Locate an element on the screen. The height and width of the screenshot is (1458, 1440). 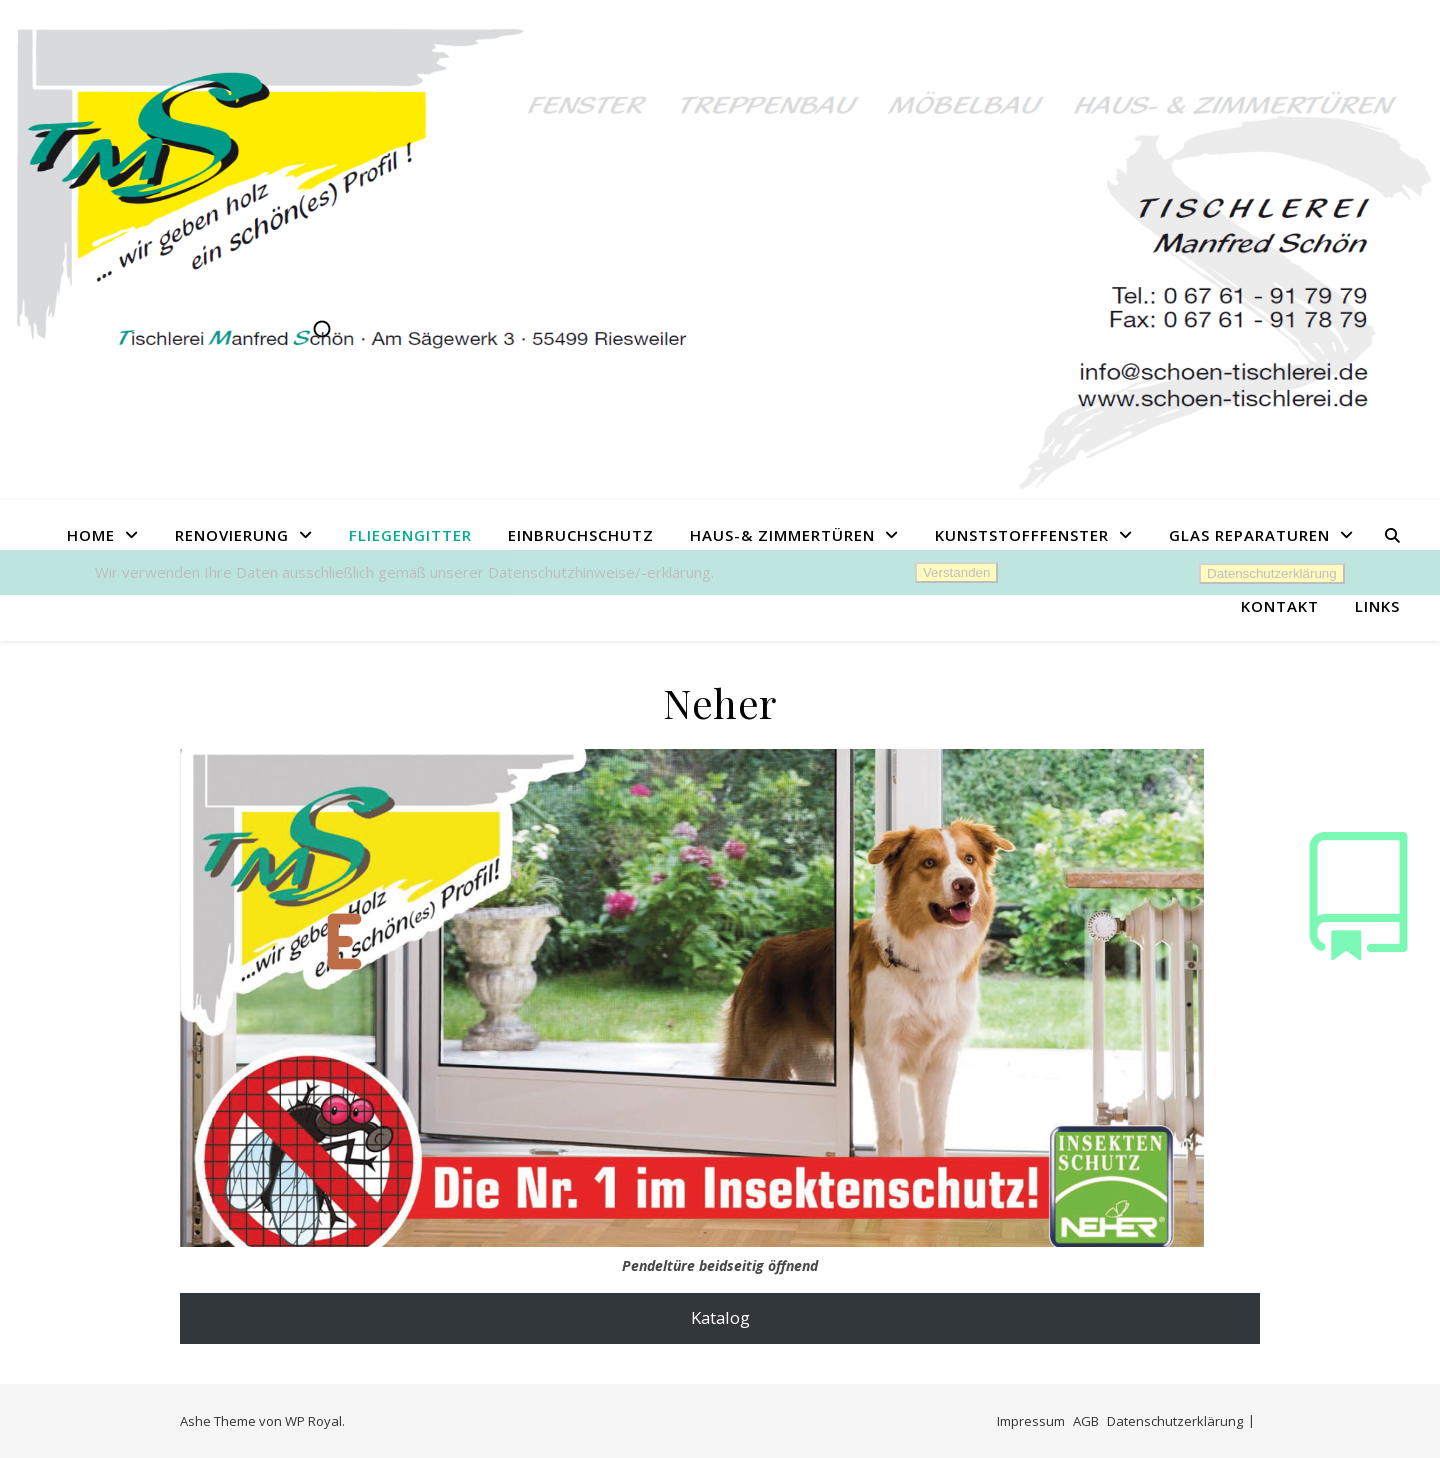
access a code repository is located at coordinates (1358, 897).